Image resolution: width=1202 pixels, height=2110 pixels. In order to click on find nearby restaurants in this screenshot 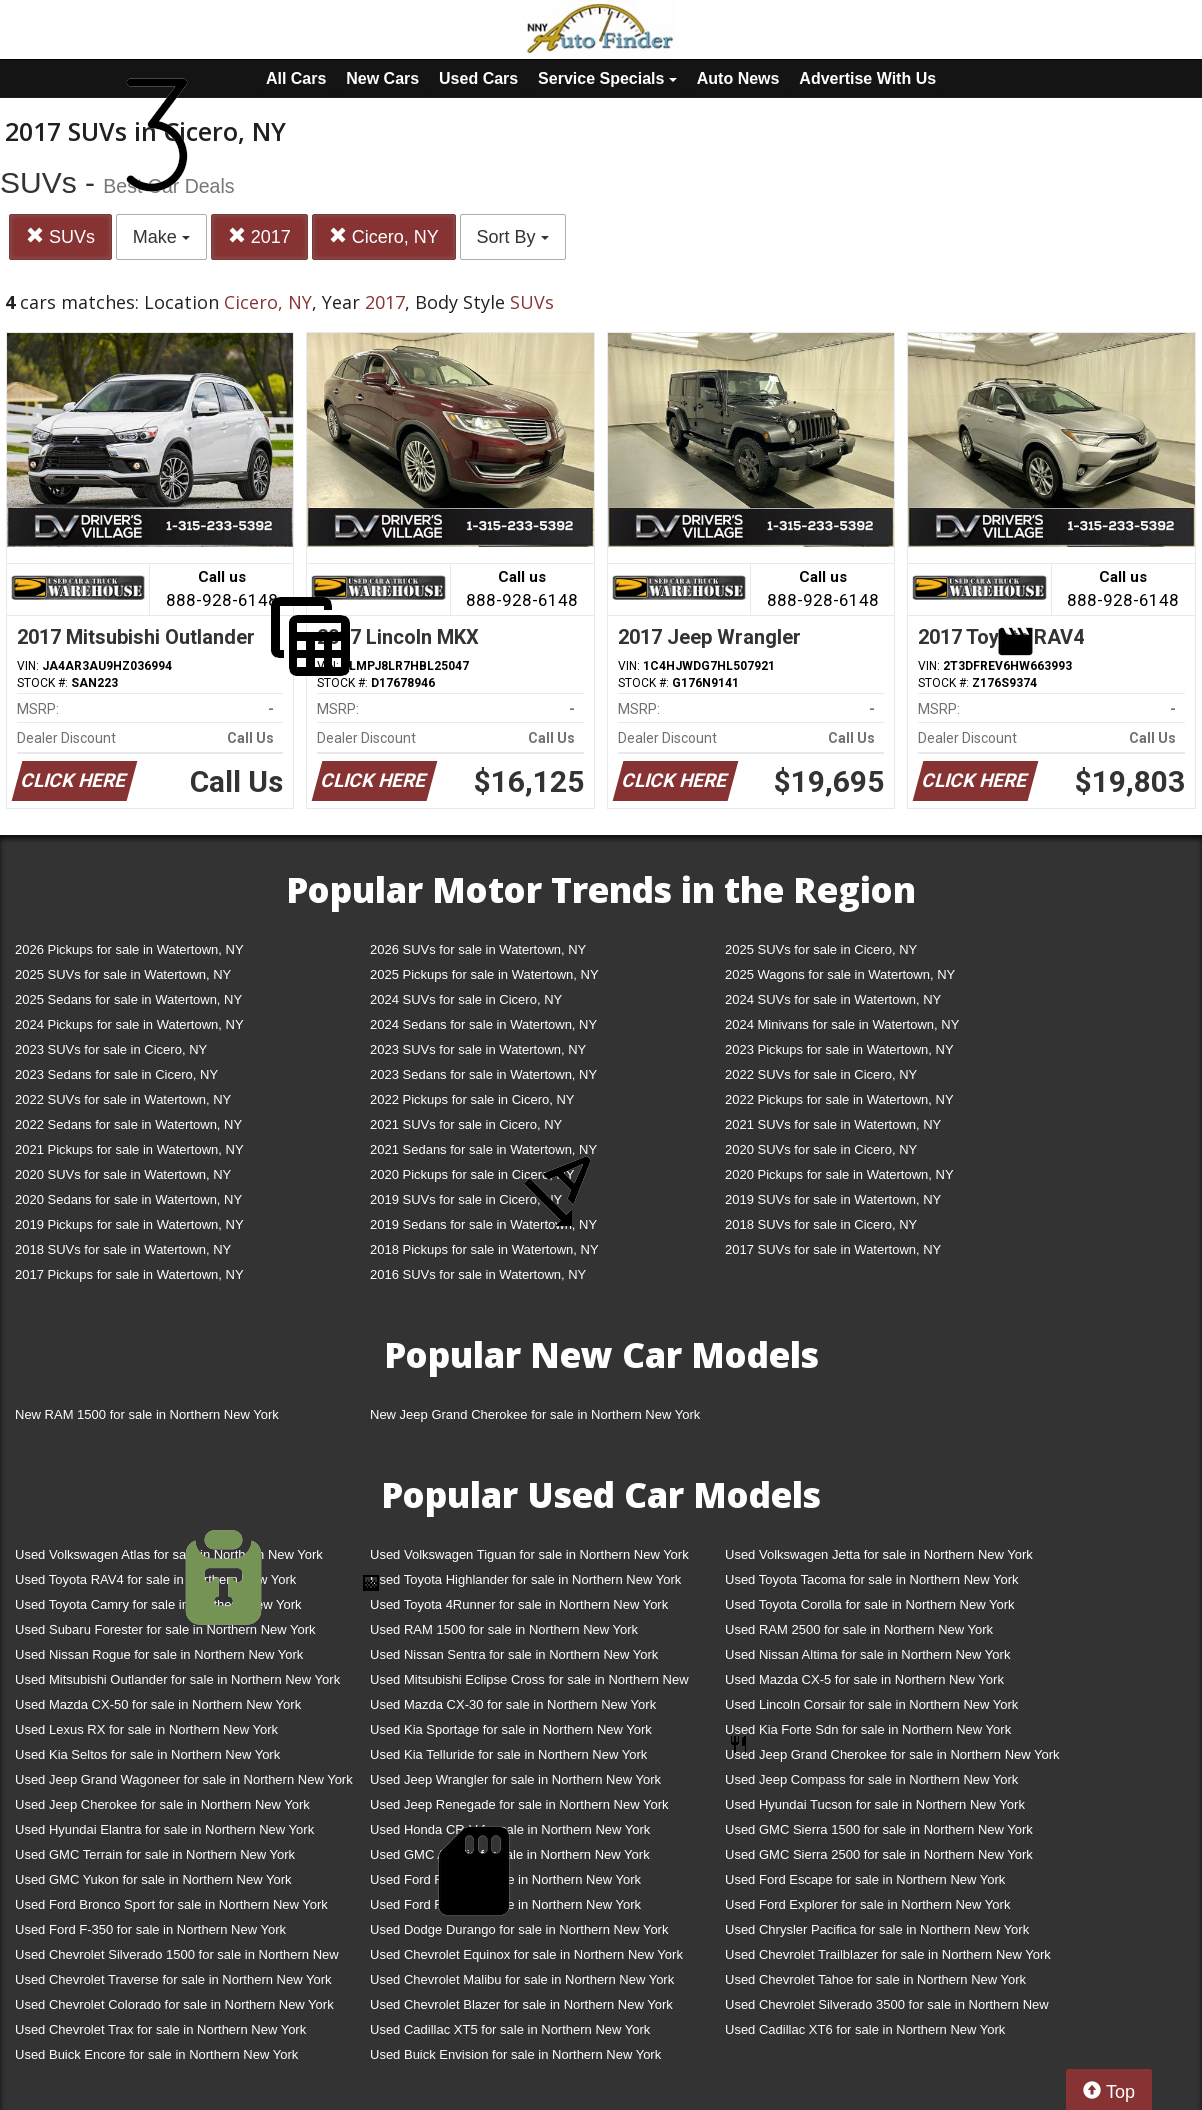, I will do `click(738, 1744)`.